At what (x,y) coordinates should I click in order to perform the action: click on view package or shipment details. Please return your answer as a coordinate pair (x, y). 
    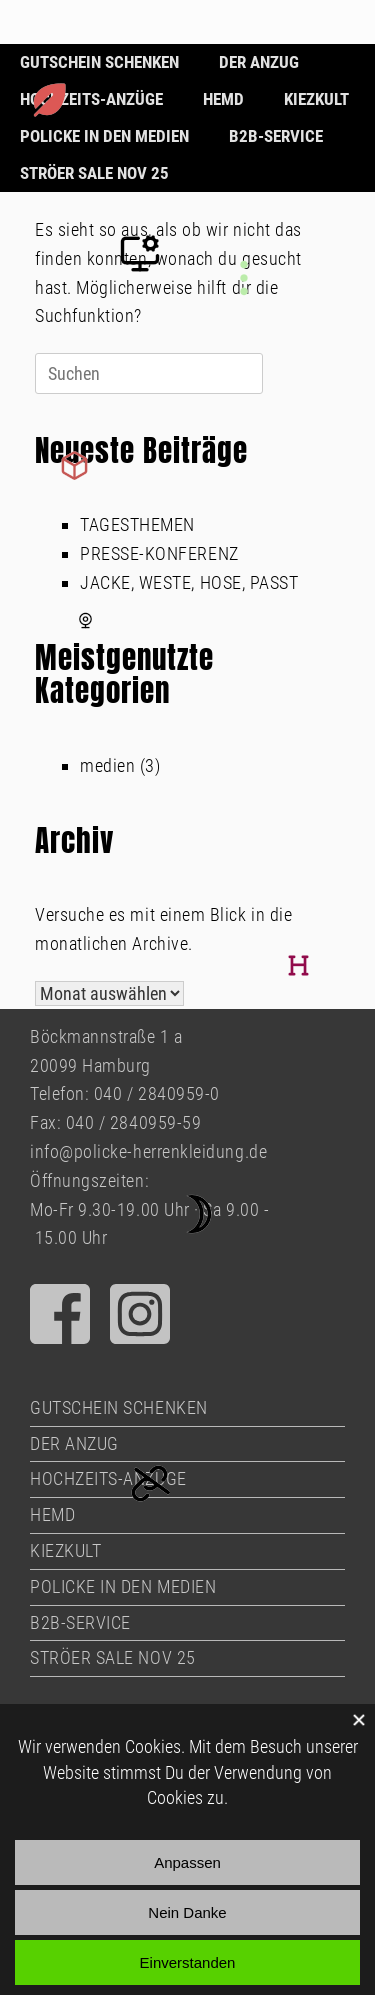
    Looking at the image, I should click on (74, 465).